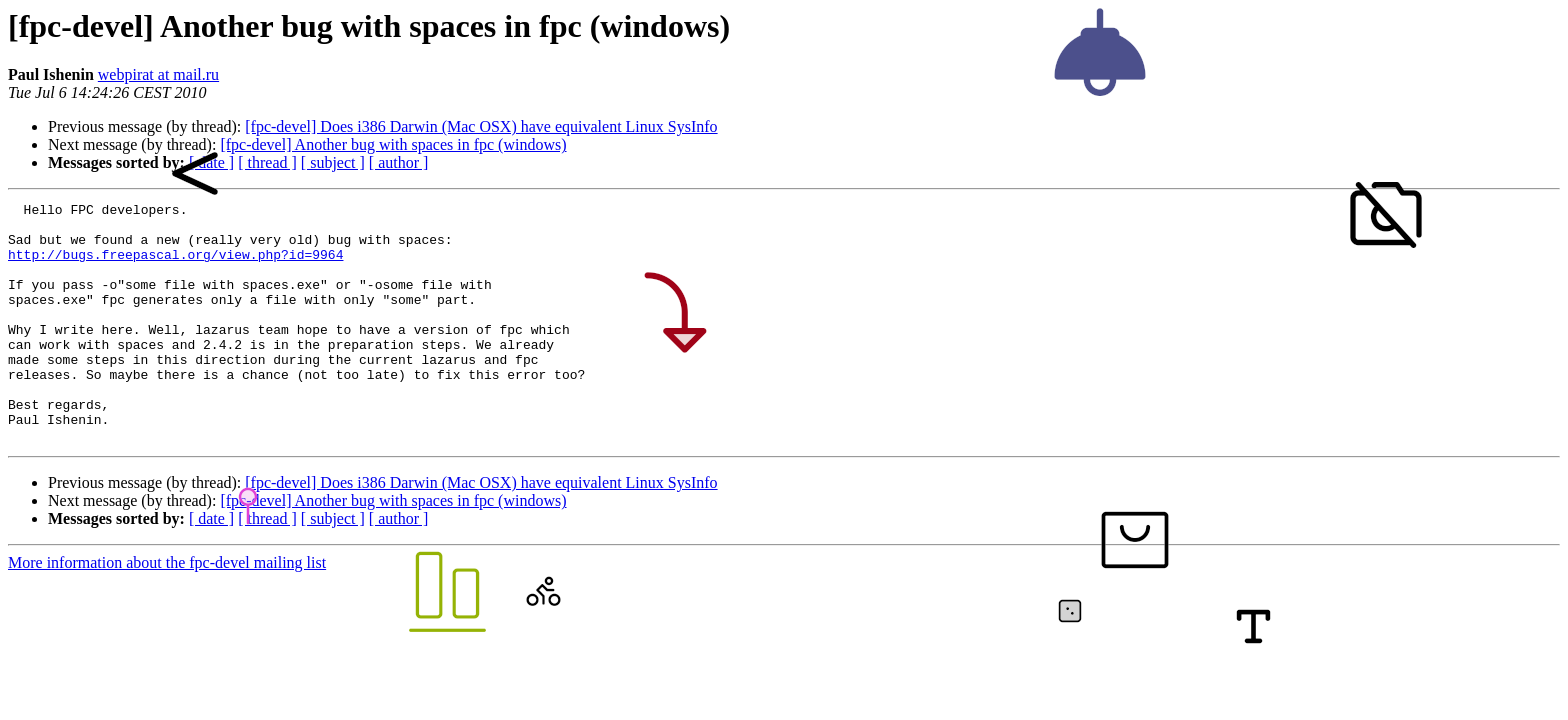 Image resolution: width=1568 pixels, height=720 pixels. I want to click on roll the dice in a game, so click(1070, 611).